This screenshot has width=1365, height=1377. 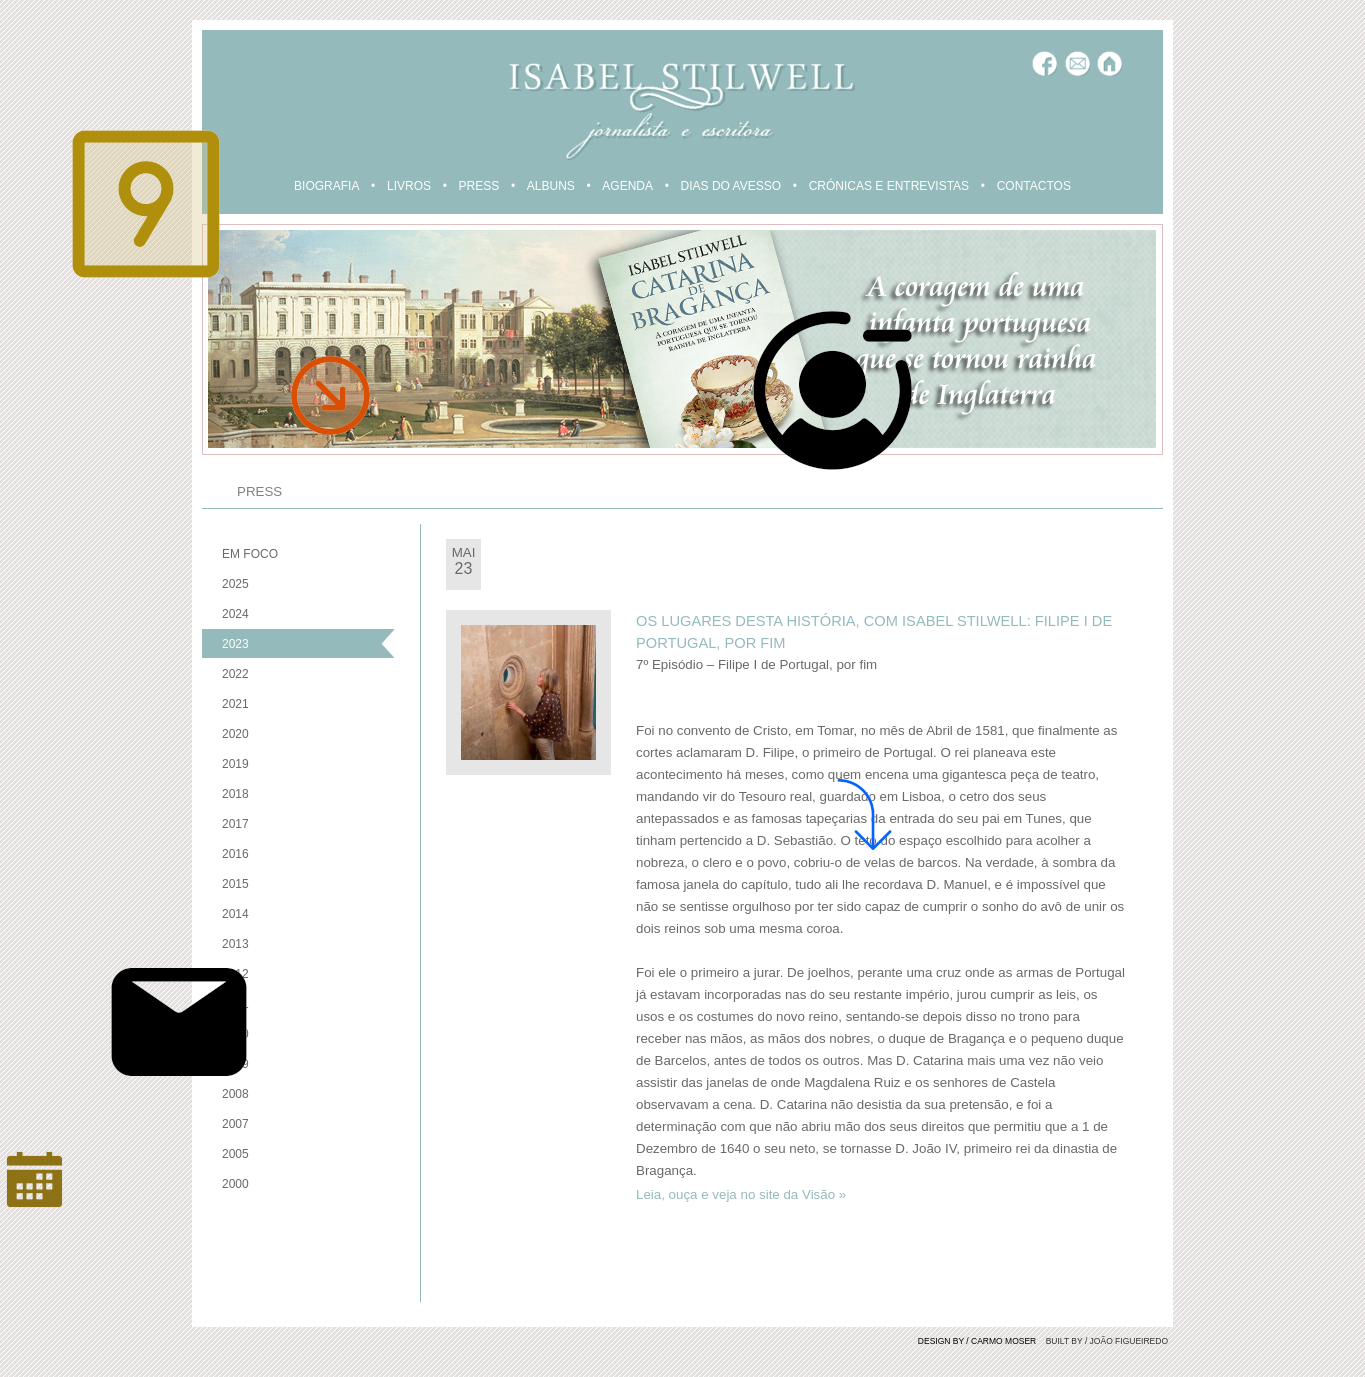 I want to click on indicates a redirect or forward action, so click(x=864, y=814).